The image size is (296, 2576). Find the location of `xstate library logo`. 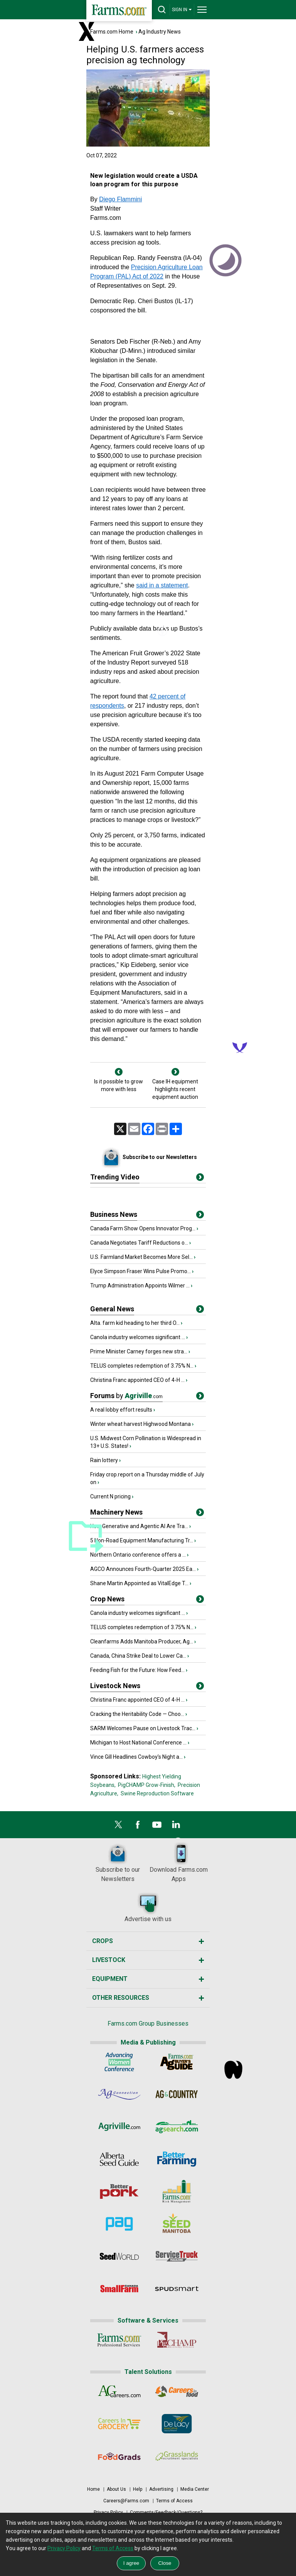

xstate library logo is located at coordinates (86, 31).